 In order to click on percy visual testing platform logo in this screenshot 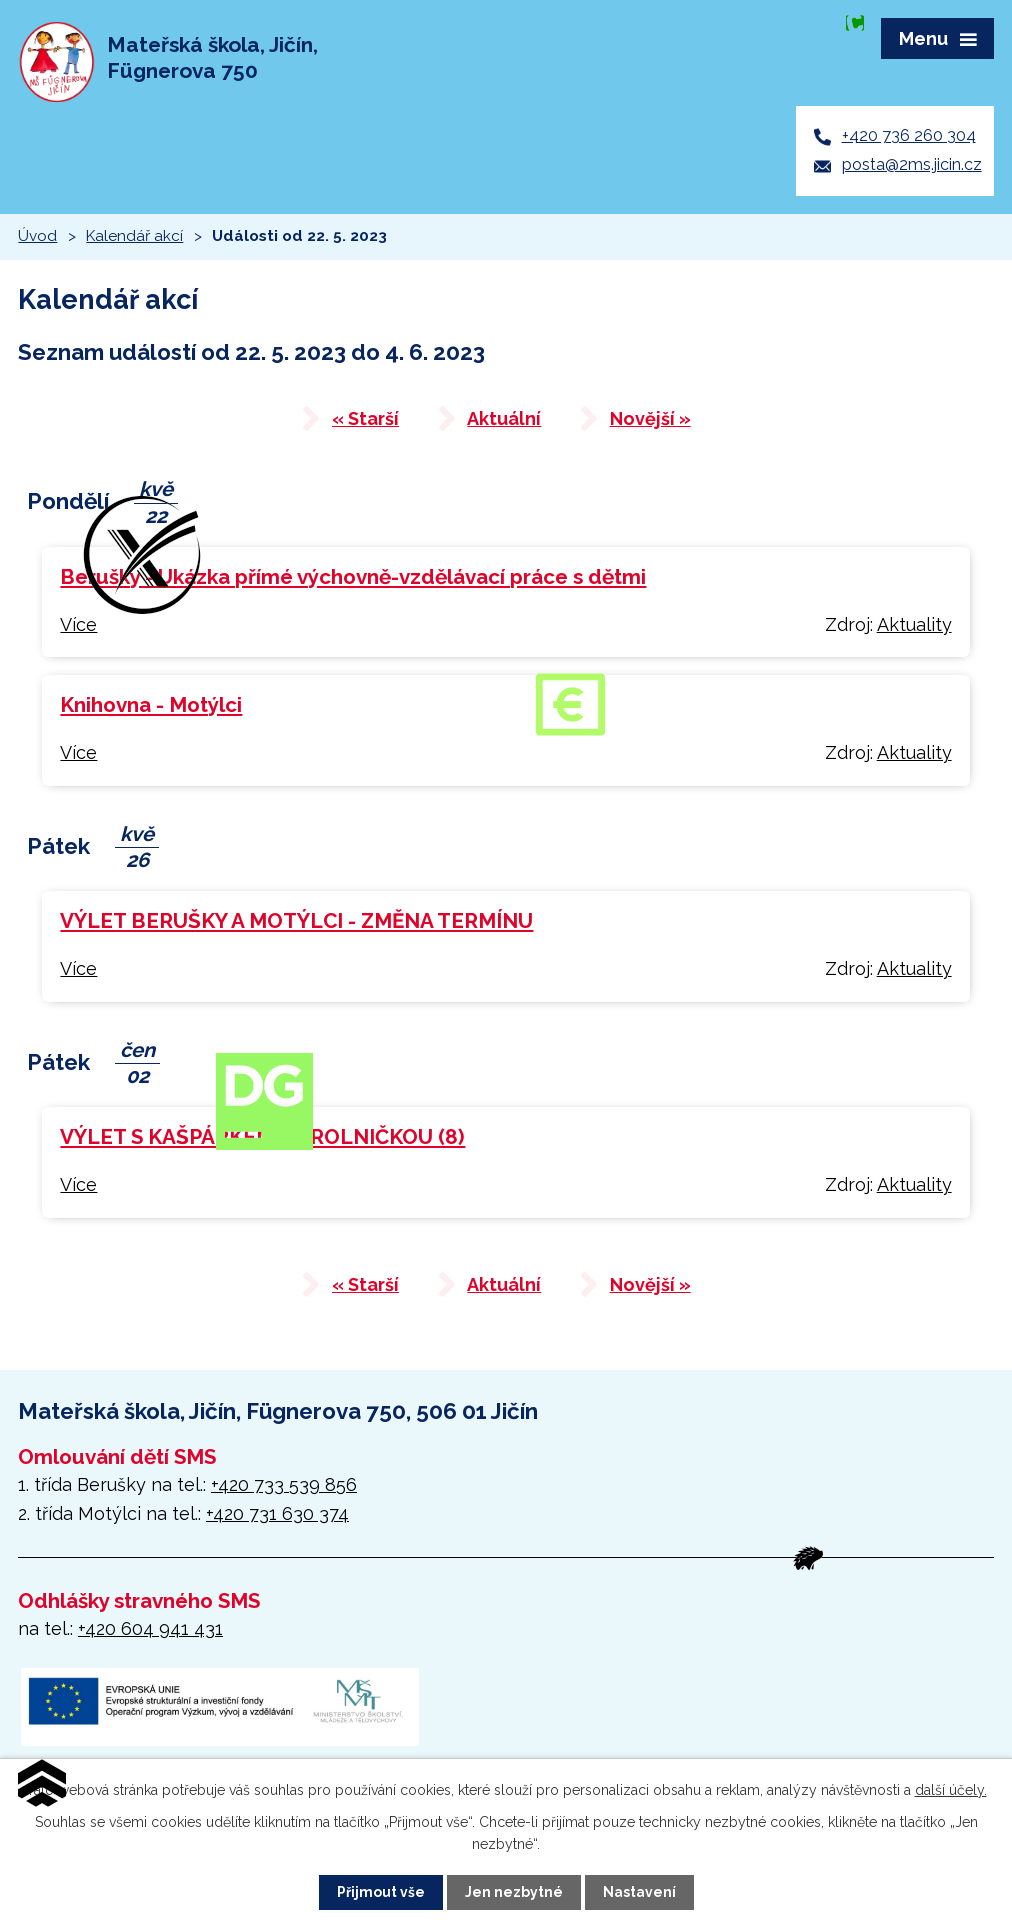, I will do `click(808, 1558)`.